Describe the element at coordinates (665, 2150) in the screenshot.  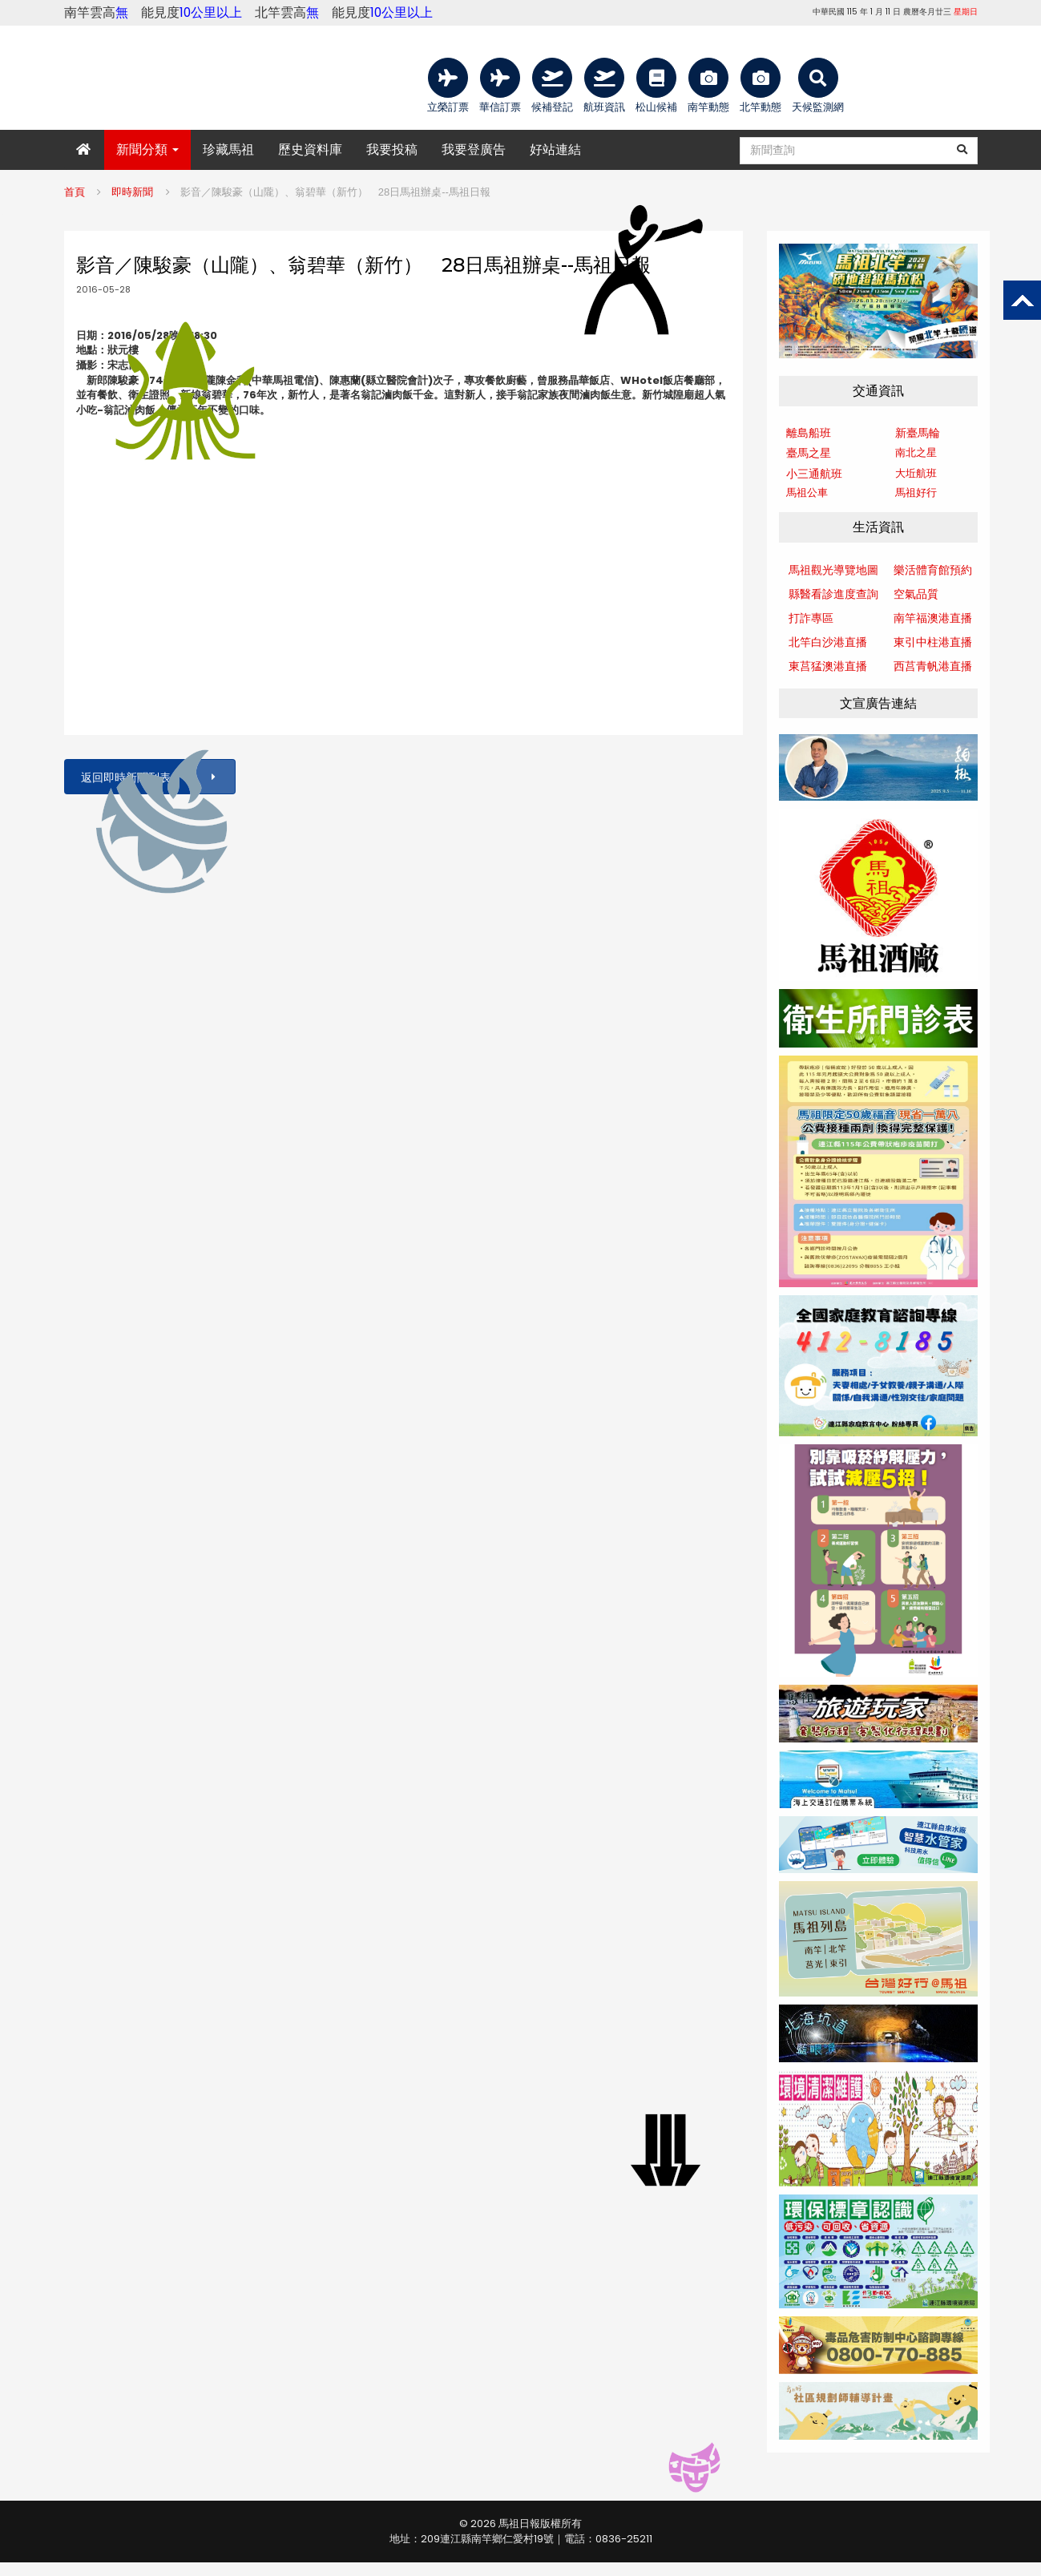
I see `activate a powerful downward attack or smash move` at that location.